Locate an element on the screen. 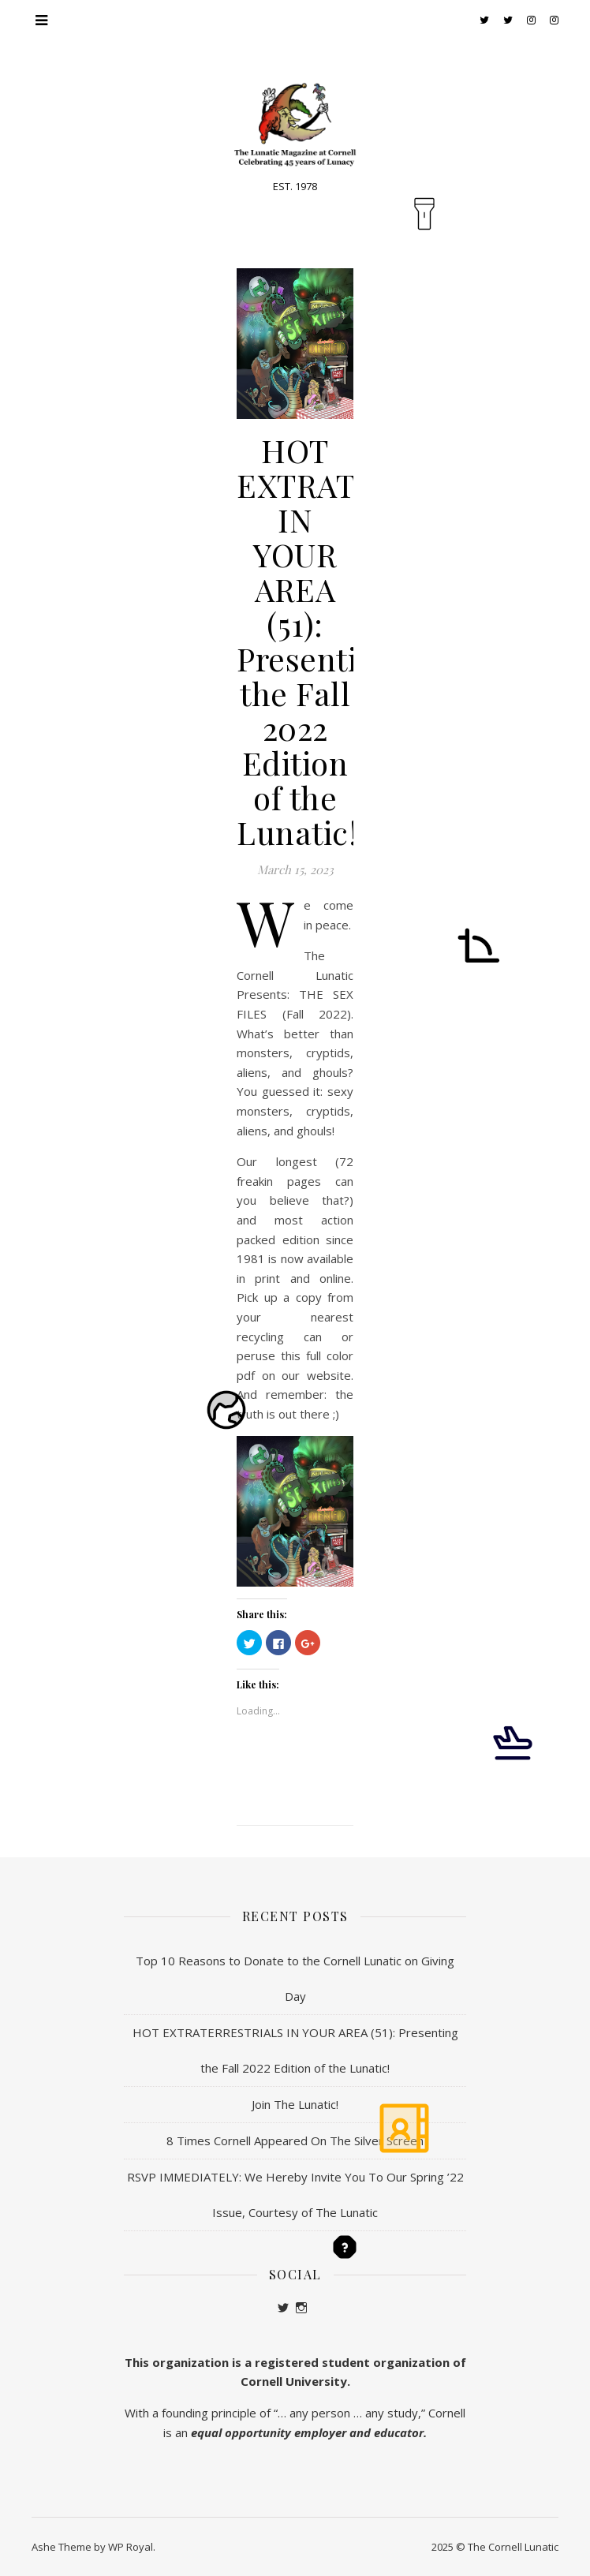  indicates flight currently in progress is located at coordinates (513, 1742).